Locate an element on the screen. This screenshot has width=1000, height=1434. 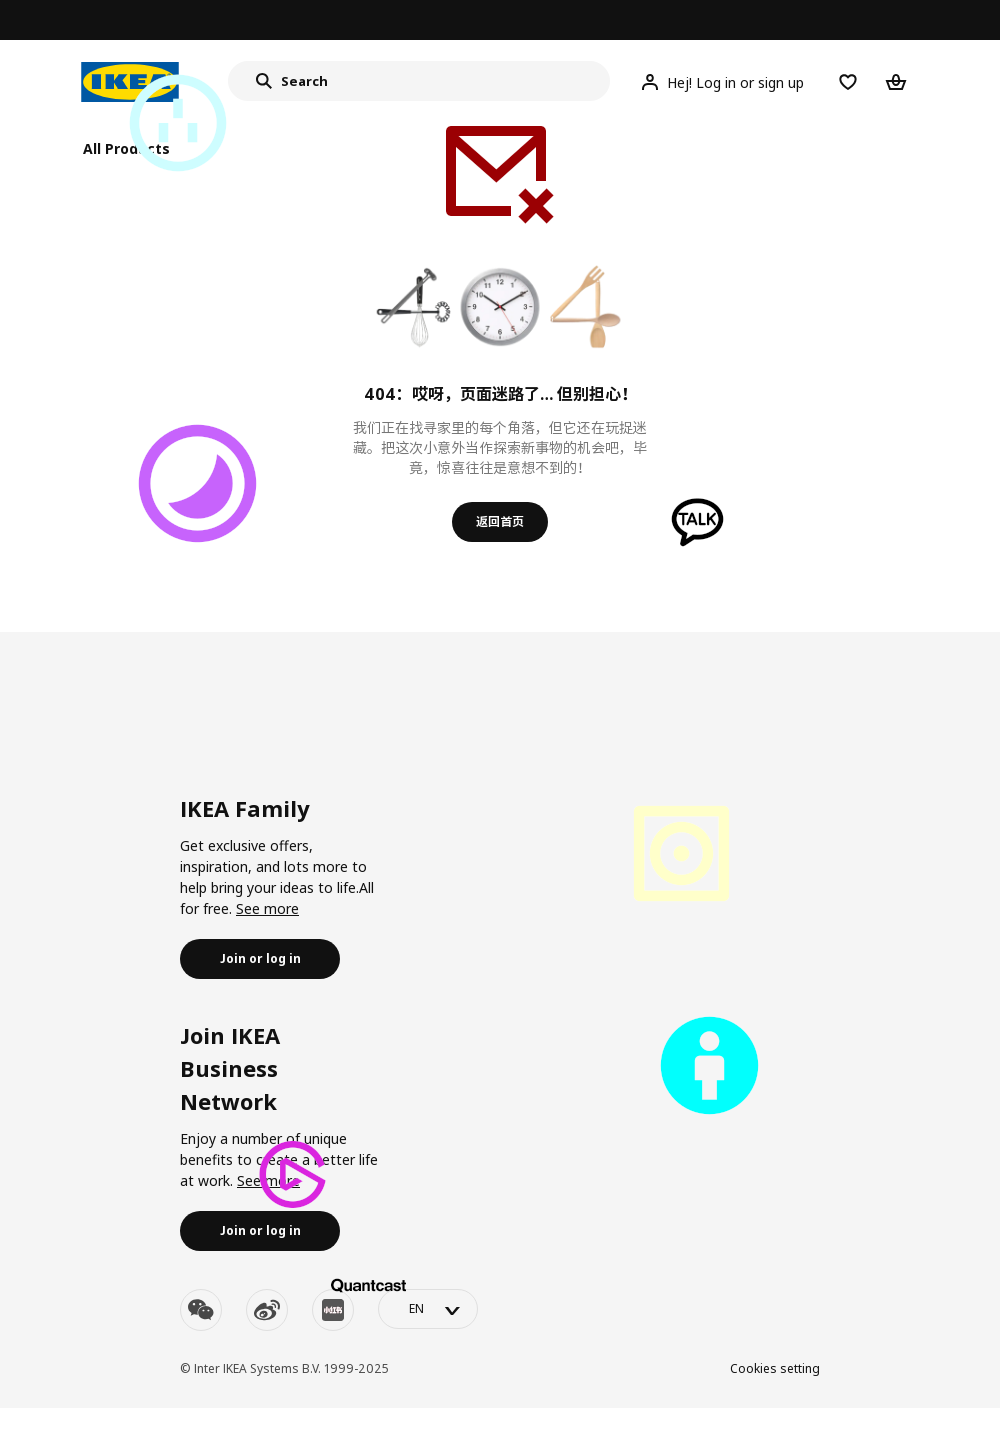
open KakaoTalk messenger is located at coordinates (697, 520).